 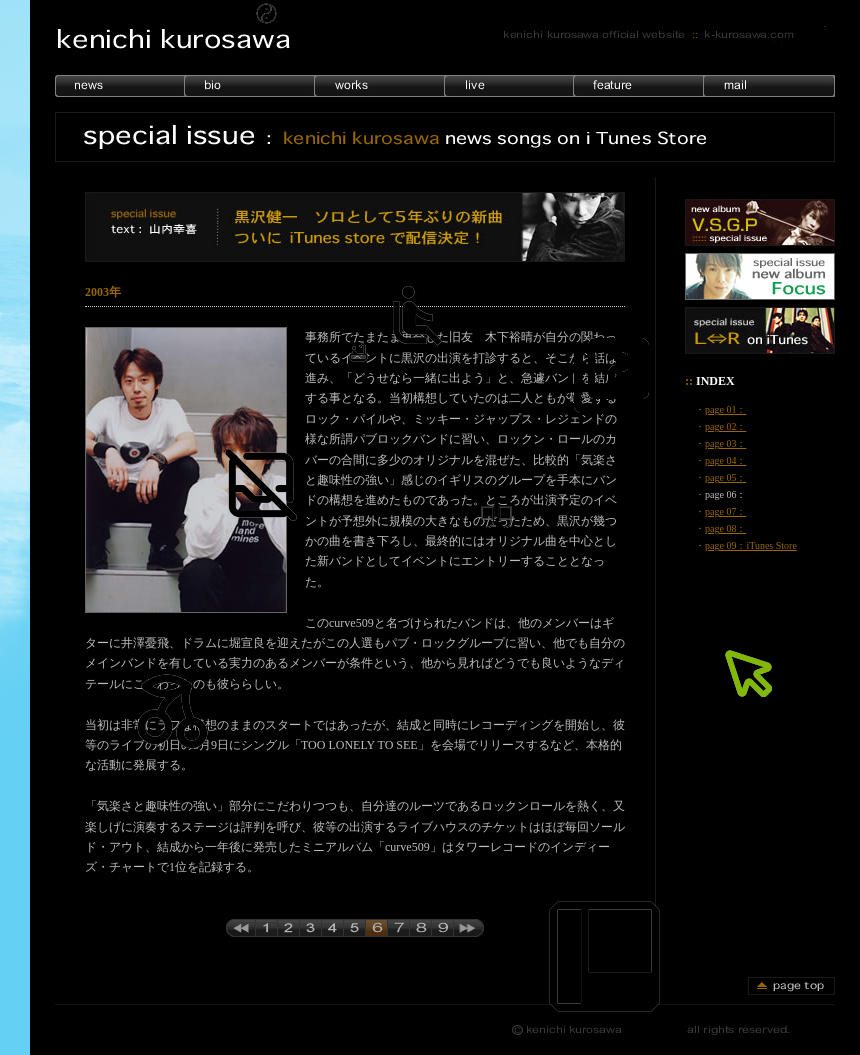 What do you see at coordinates (496, 516) in the screenshot?
I see `view testimonials or quotes` at bounding box center [496, 516].